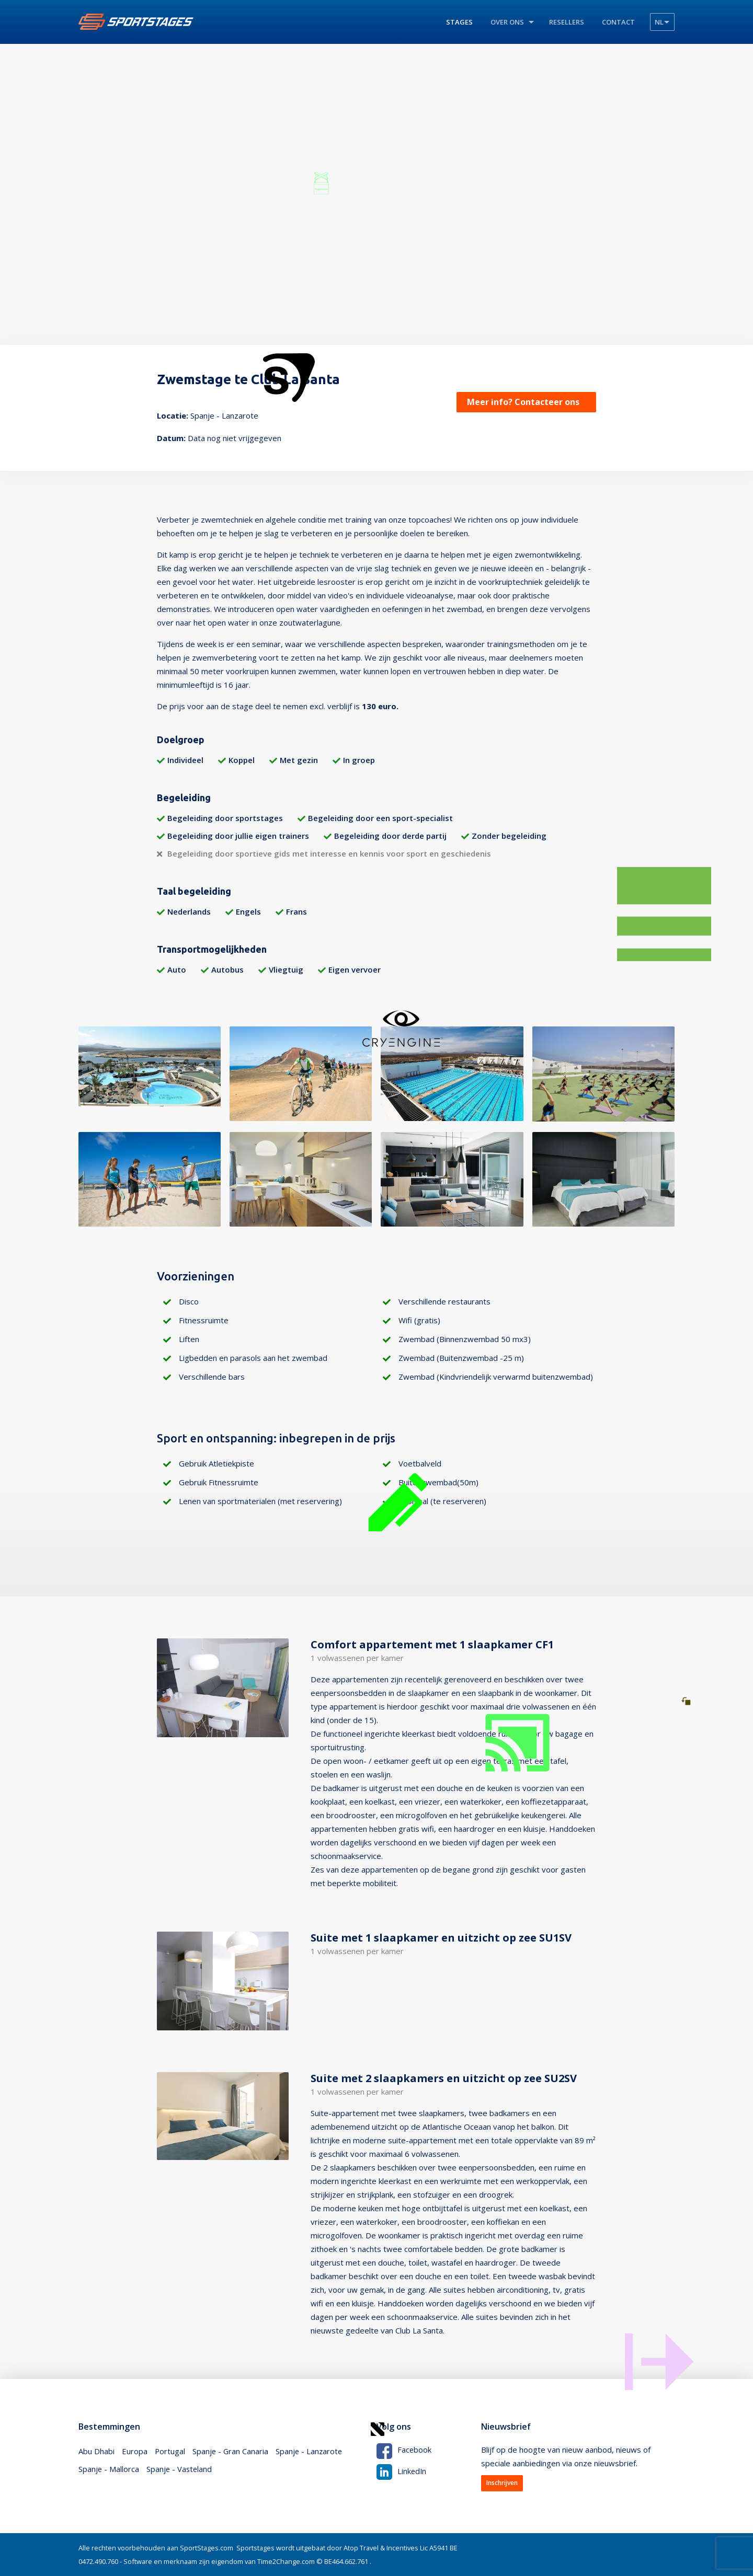 The height and width of the screenshot is (2576, 753). What do you see at coordinates (396, 1503) in the screenshot?
I see `edit or compose new content` at bounding box center [396, 1503].